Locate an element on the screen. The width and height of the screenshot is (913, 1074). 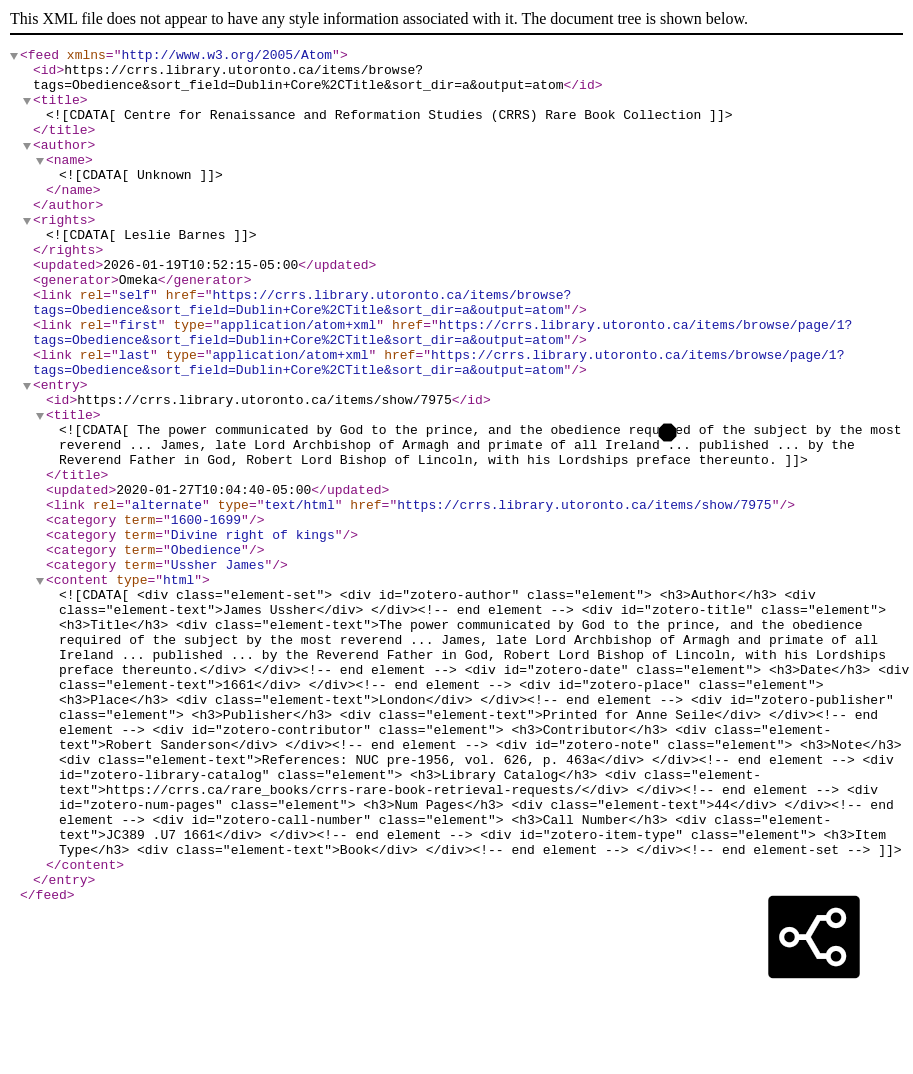
stop or warning indicator is located at coordinates (667, 432).